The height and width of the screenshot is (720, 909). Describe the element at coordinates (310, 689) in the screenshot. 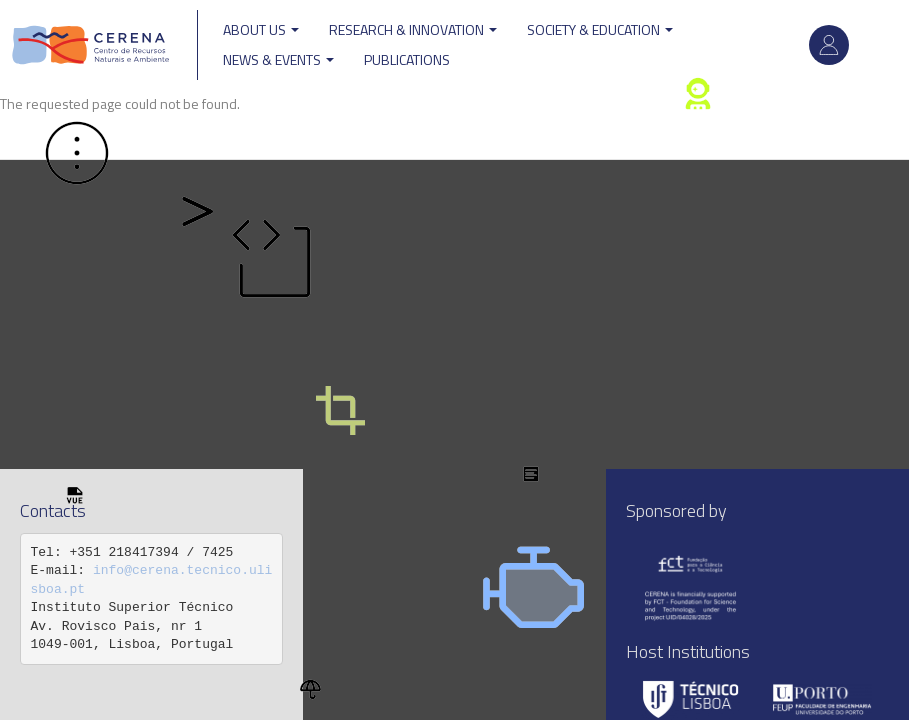

I see `view weather protection or rain forecast` at that location.